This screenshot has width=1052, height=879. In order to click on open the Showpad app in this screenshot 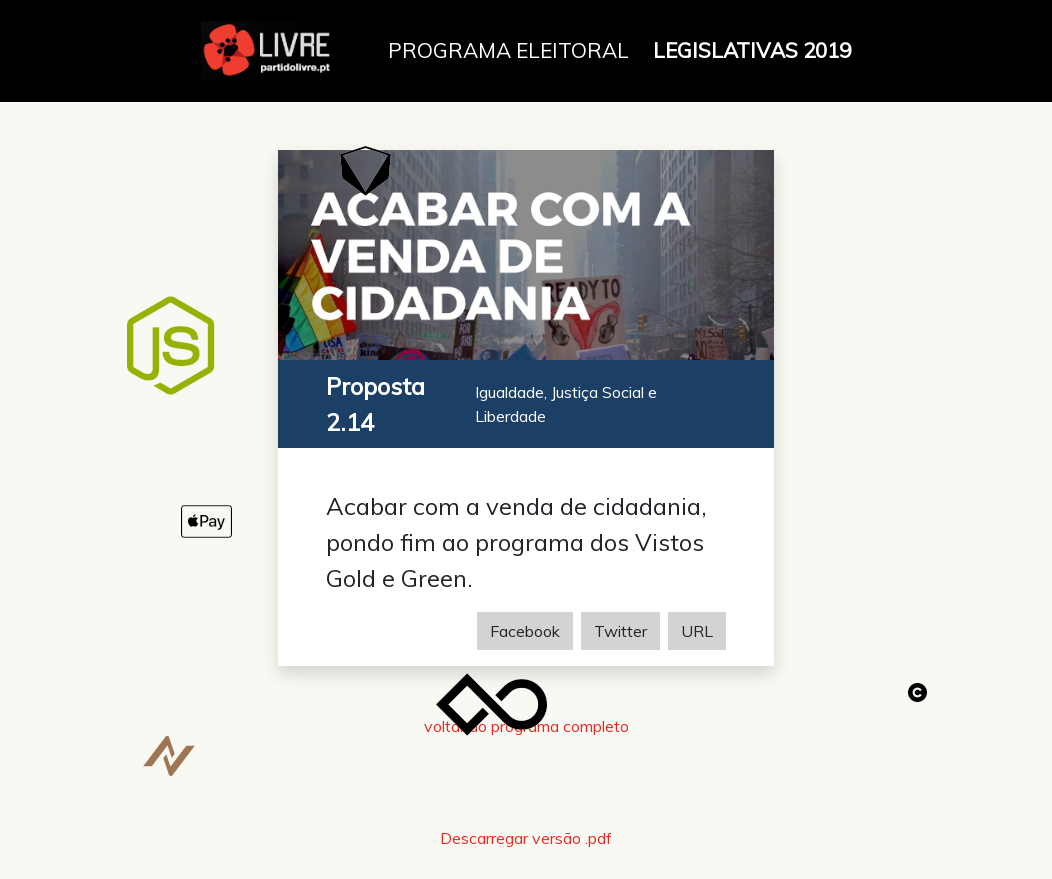, I will do `click(491, 704)`.